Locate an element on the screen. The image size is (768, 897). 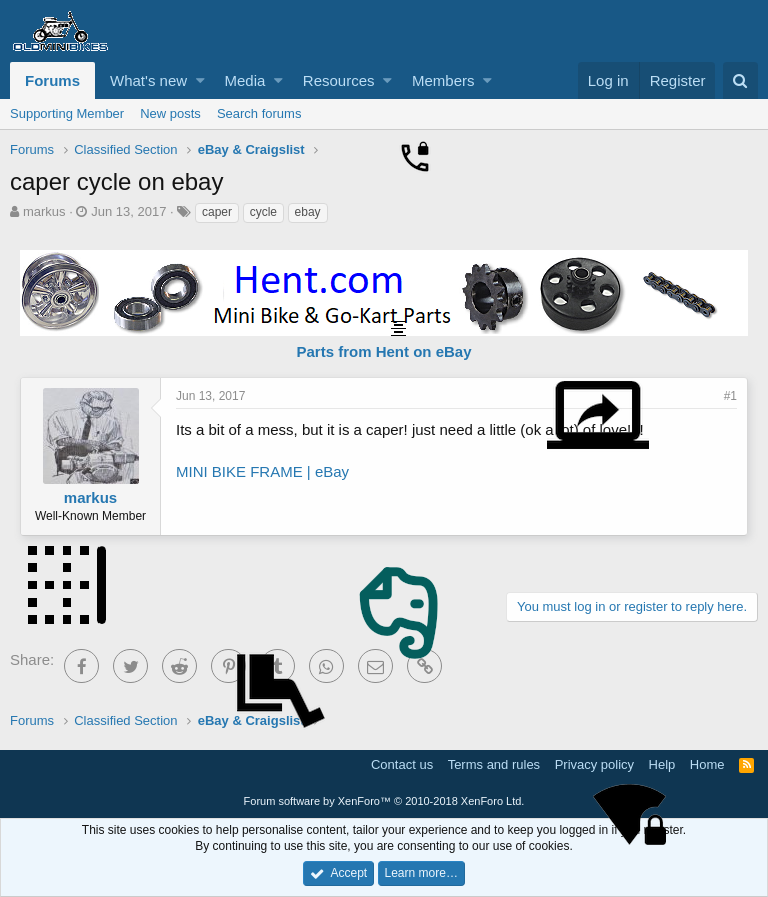
open evernote app is located at coordinates (401, 613).